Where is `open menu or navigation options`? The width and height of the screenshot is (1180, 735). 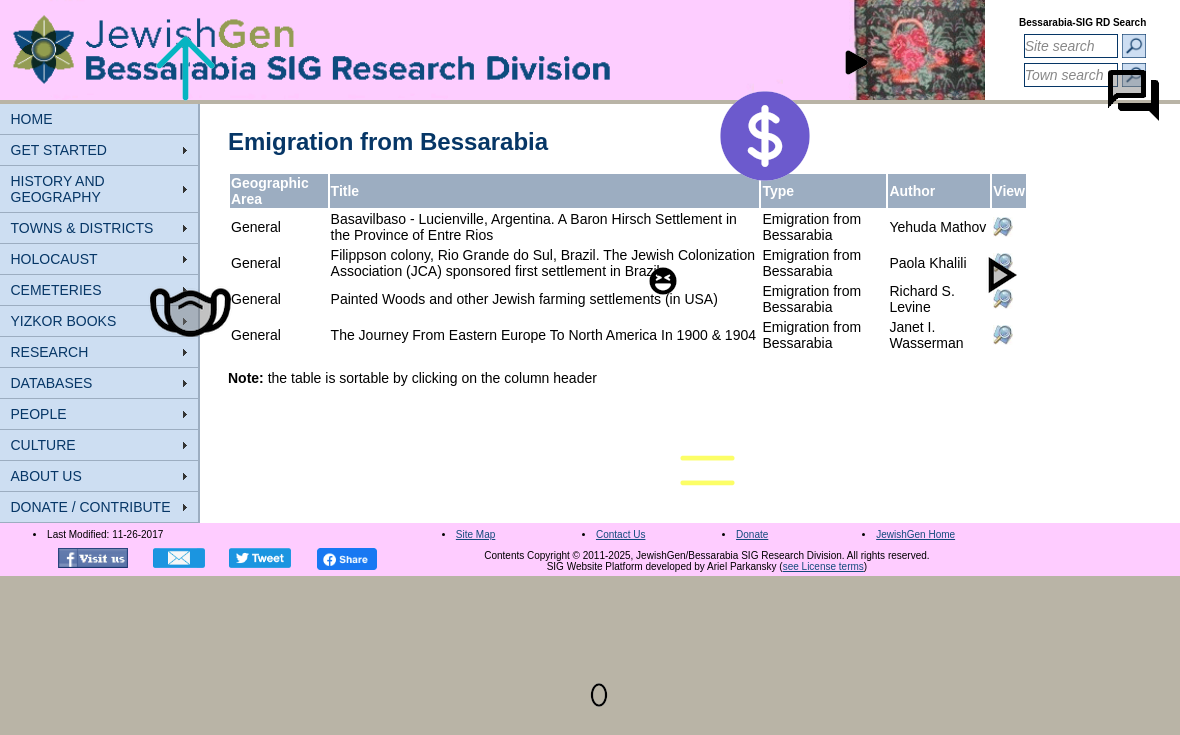
open menu or navigation options is located at coordinates (707, 470).